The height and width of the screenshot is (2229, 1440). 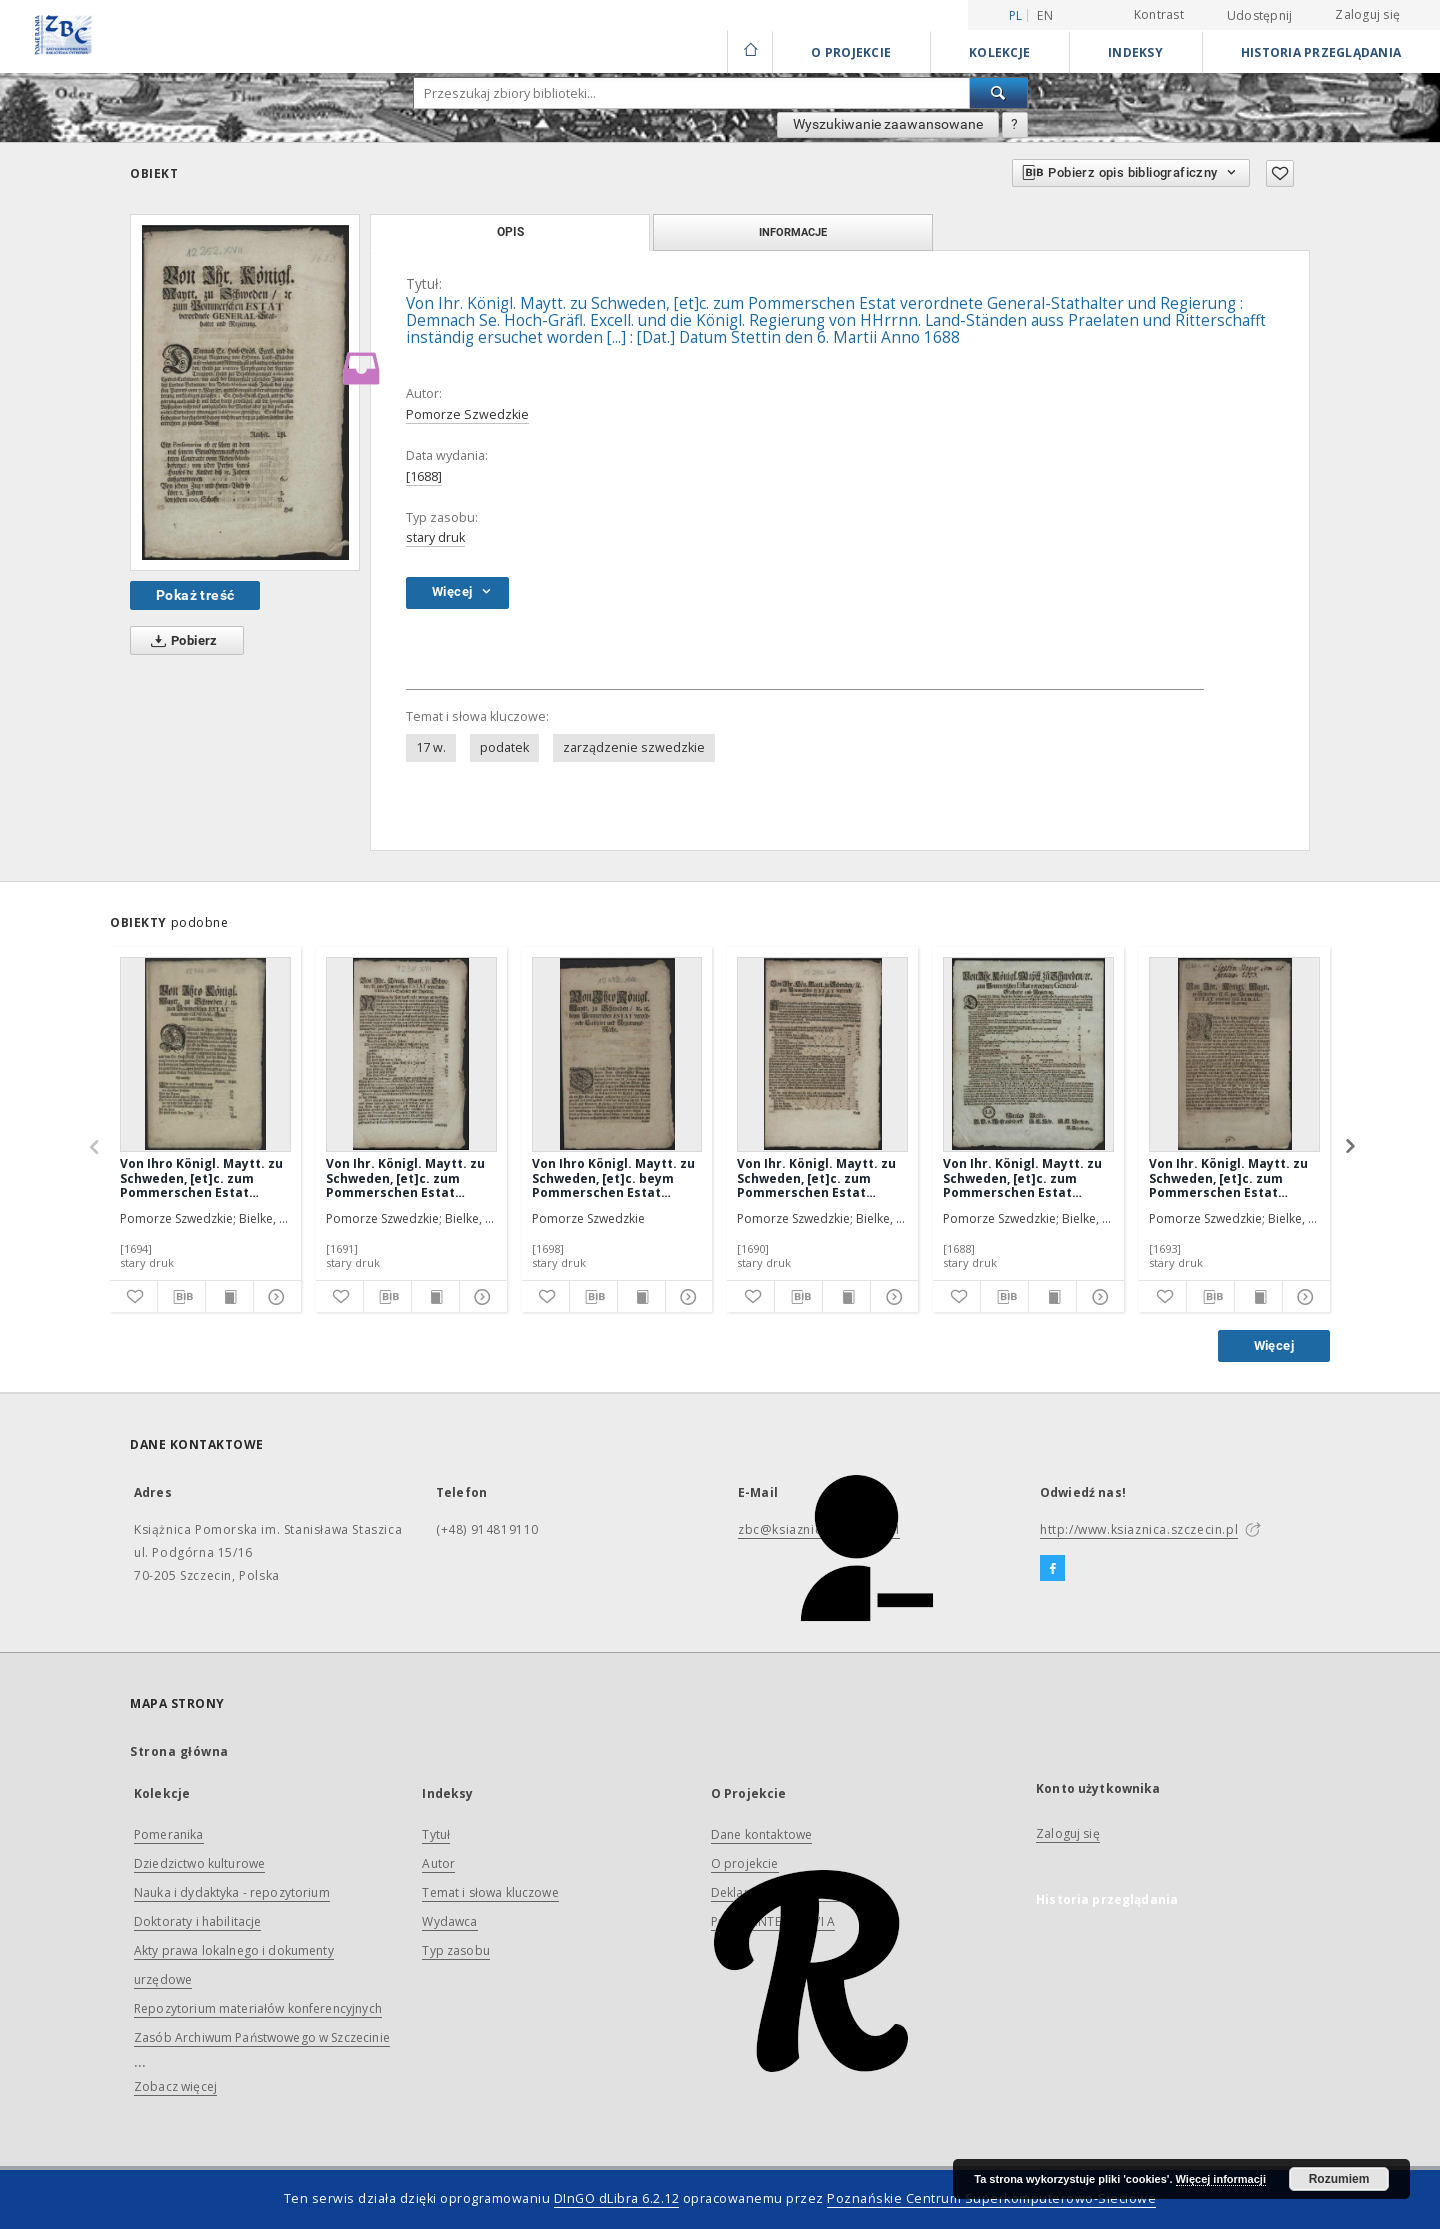 I want to click on open the RunRun.it app, so click(x=811, y=1971).